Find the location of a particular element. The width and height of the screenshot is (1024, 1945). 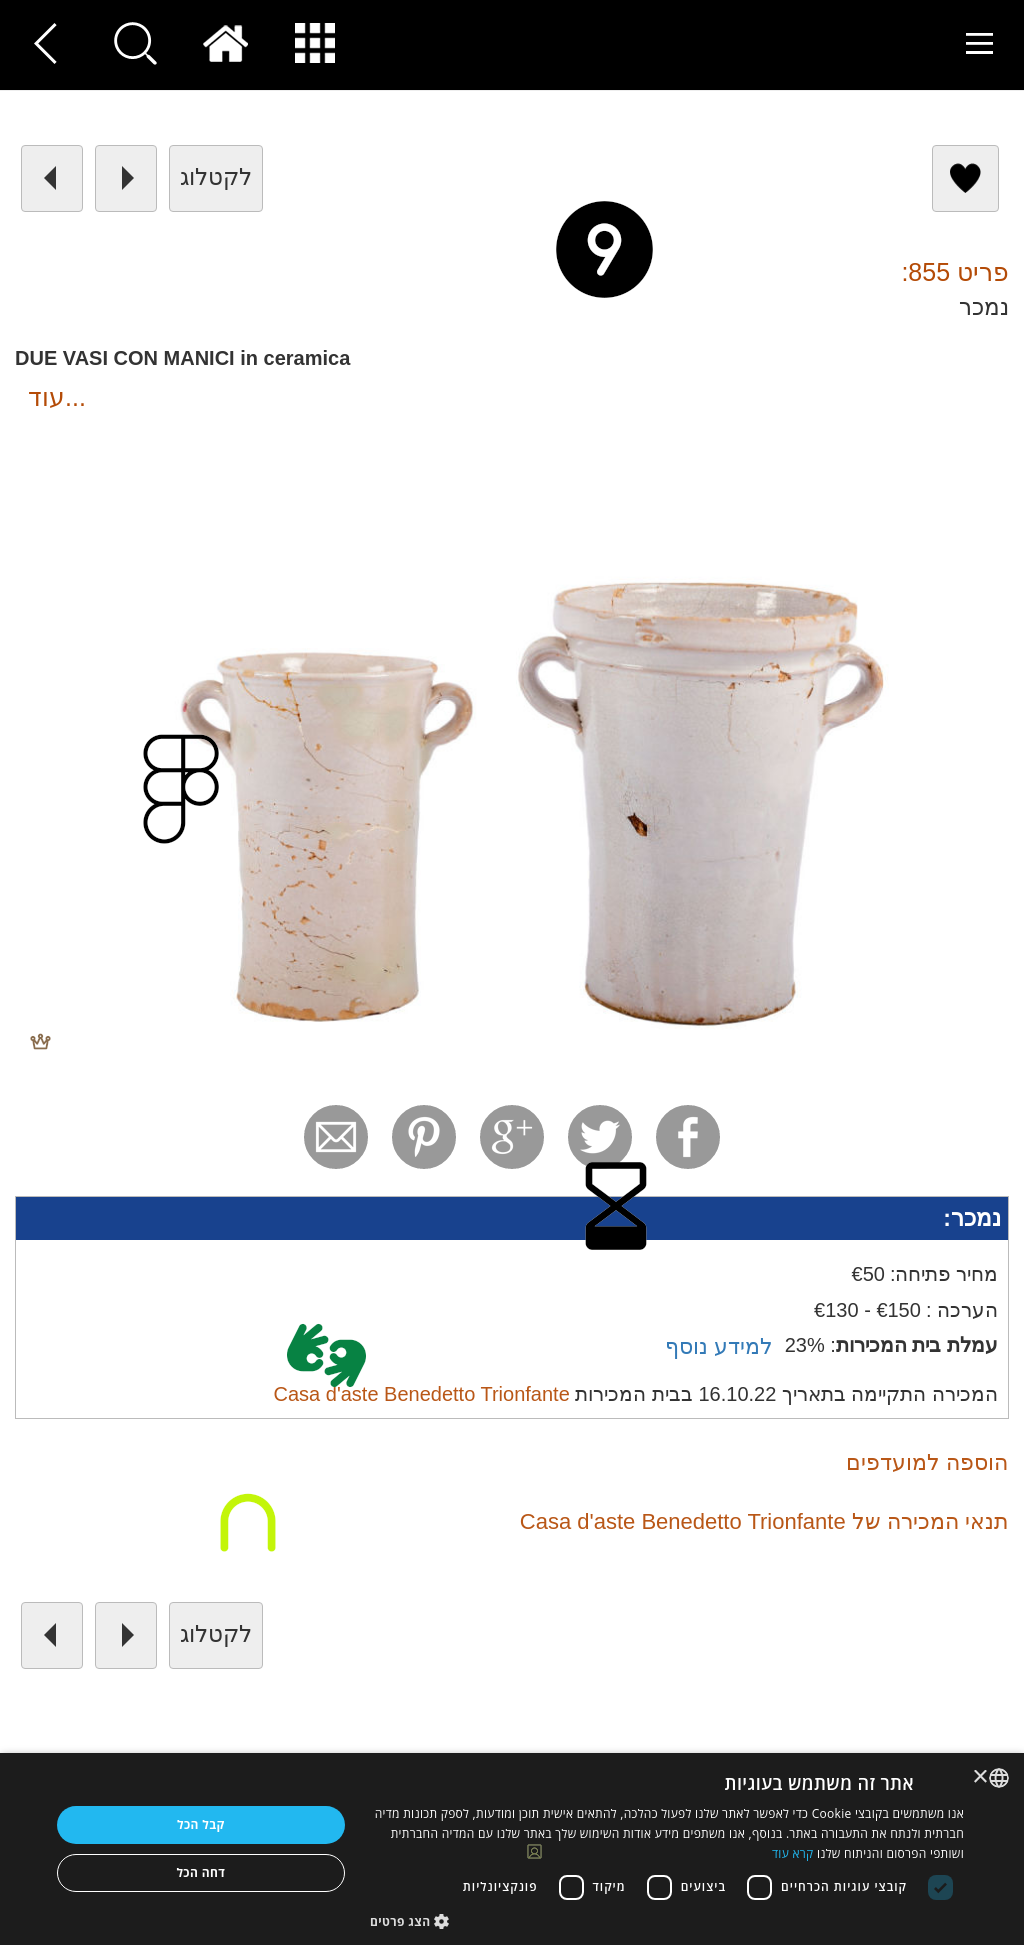

view user profile is located at coordinates (534, 1851).